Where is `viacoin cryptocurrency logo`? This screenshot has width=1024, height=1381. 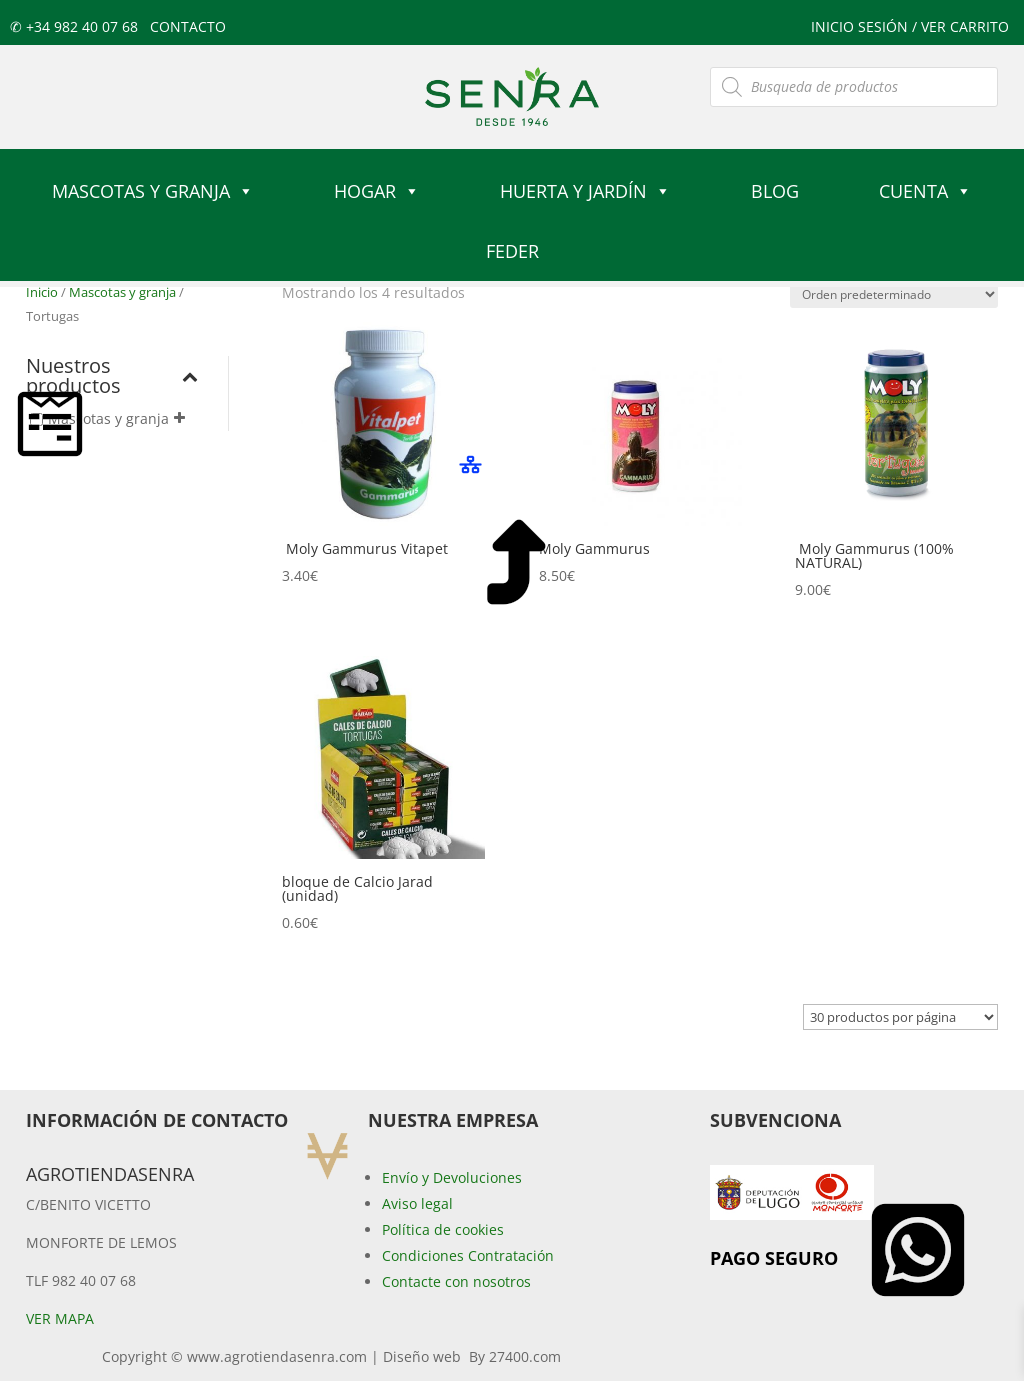 viacoin cryptocurrency logo is located at coordinates (327, 1156).